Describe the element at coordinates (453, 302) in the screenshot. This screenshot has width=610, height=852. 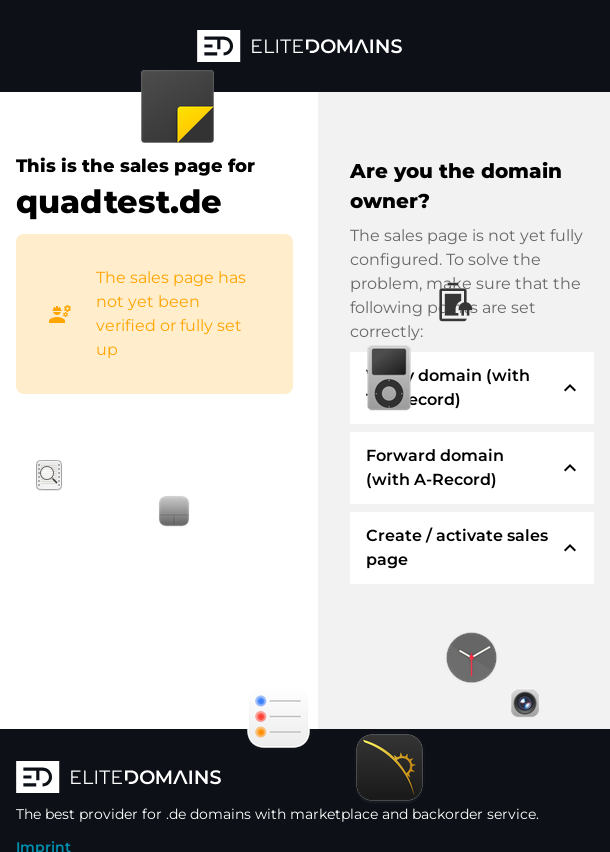
I see `view battery and power management settings` at that location.